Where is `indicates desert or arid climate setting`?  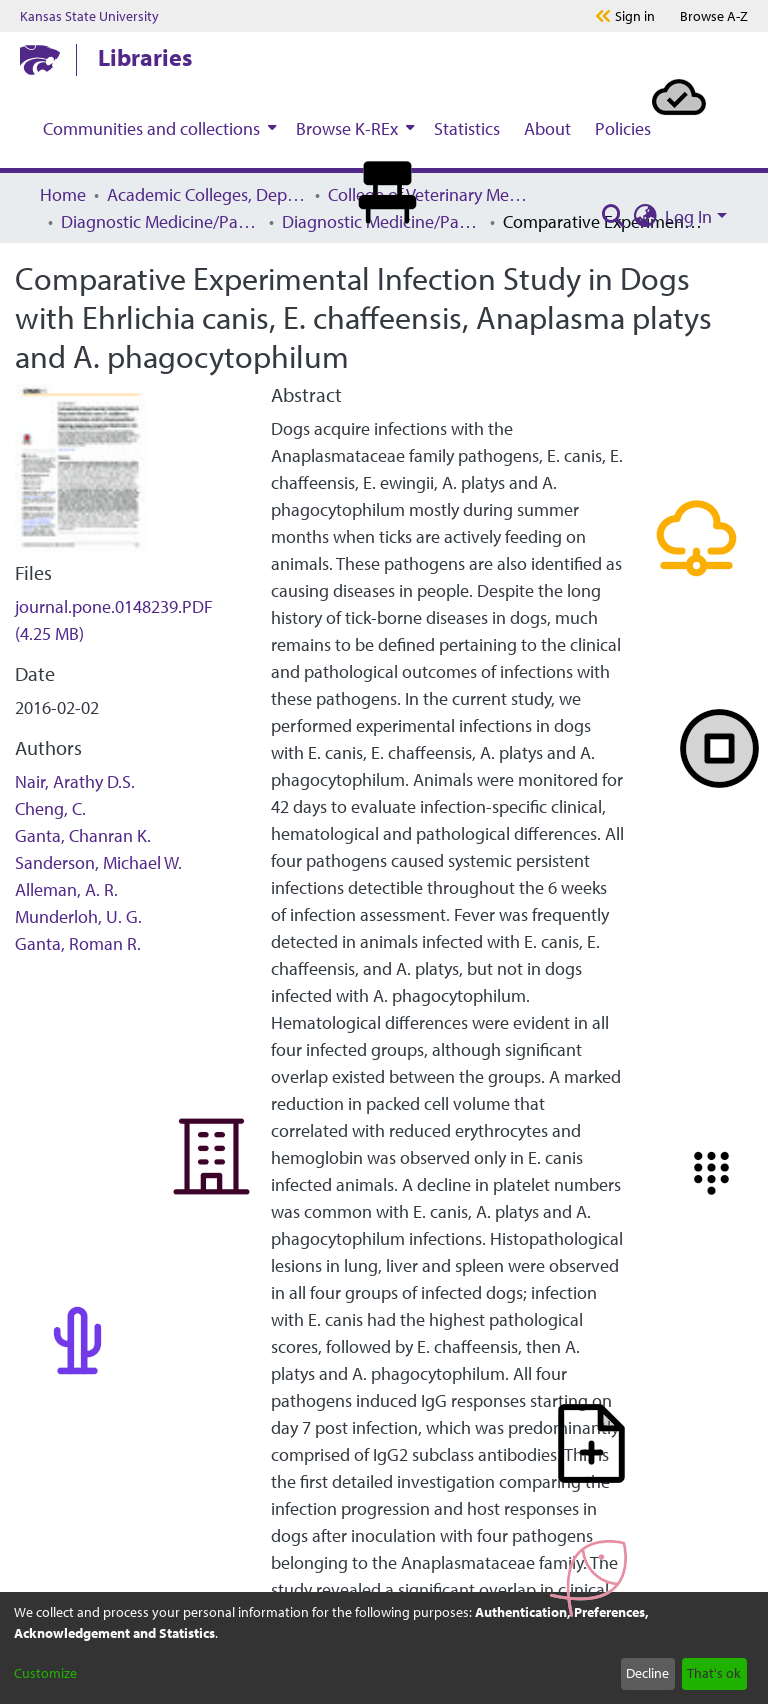
indicates desert or arid climate setting is located at coordinates (77, 1340).